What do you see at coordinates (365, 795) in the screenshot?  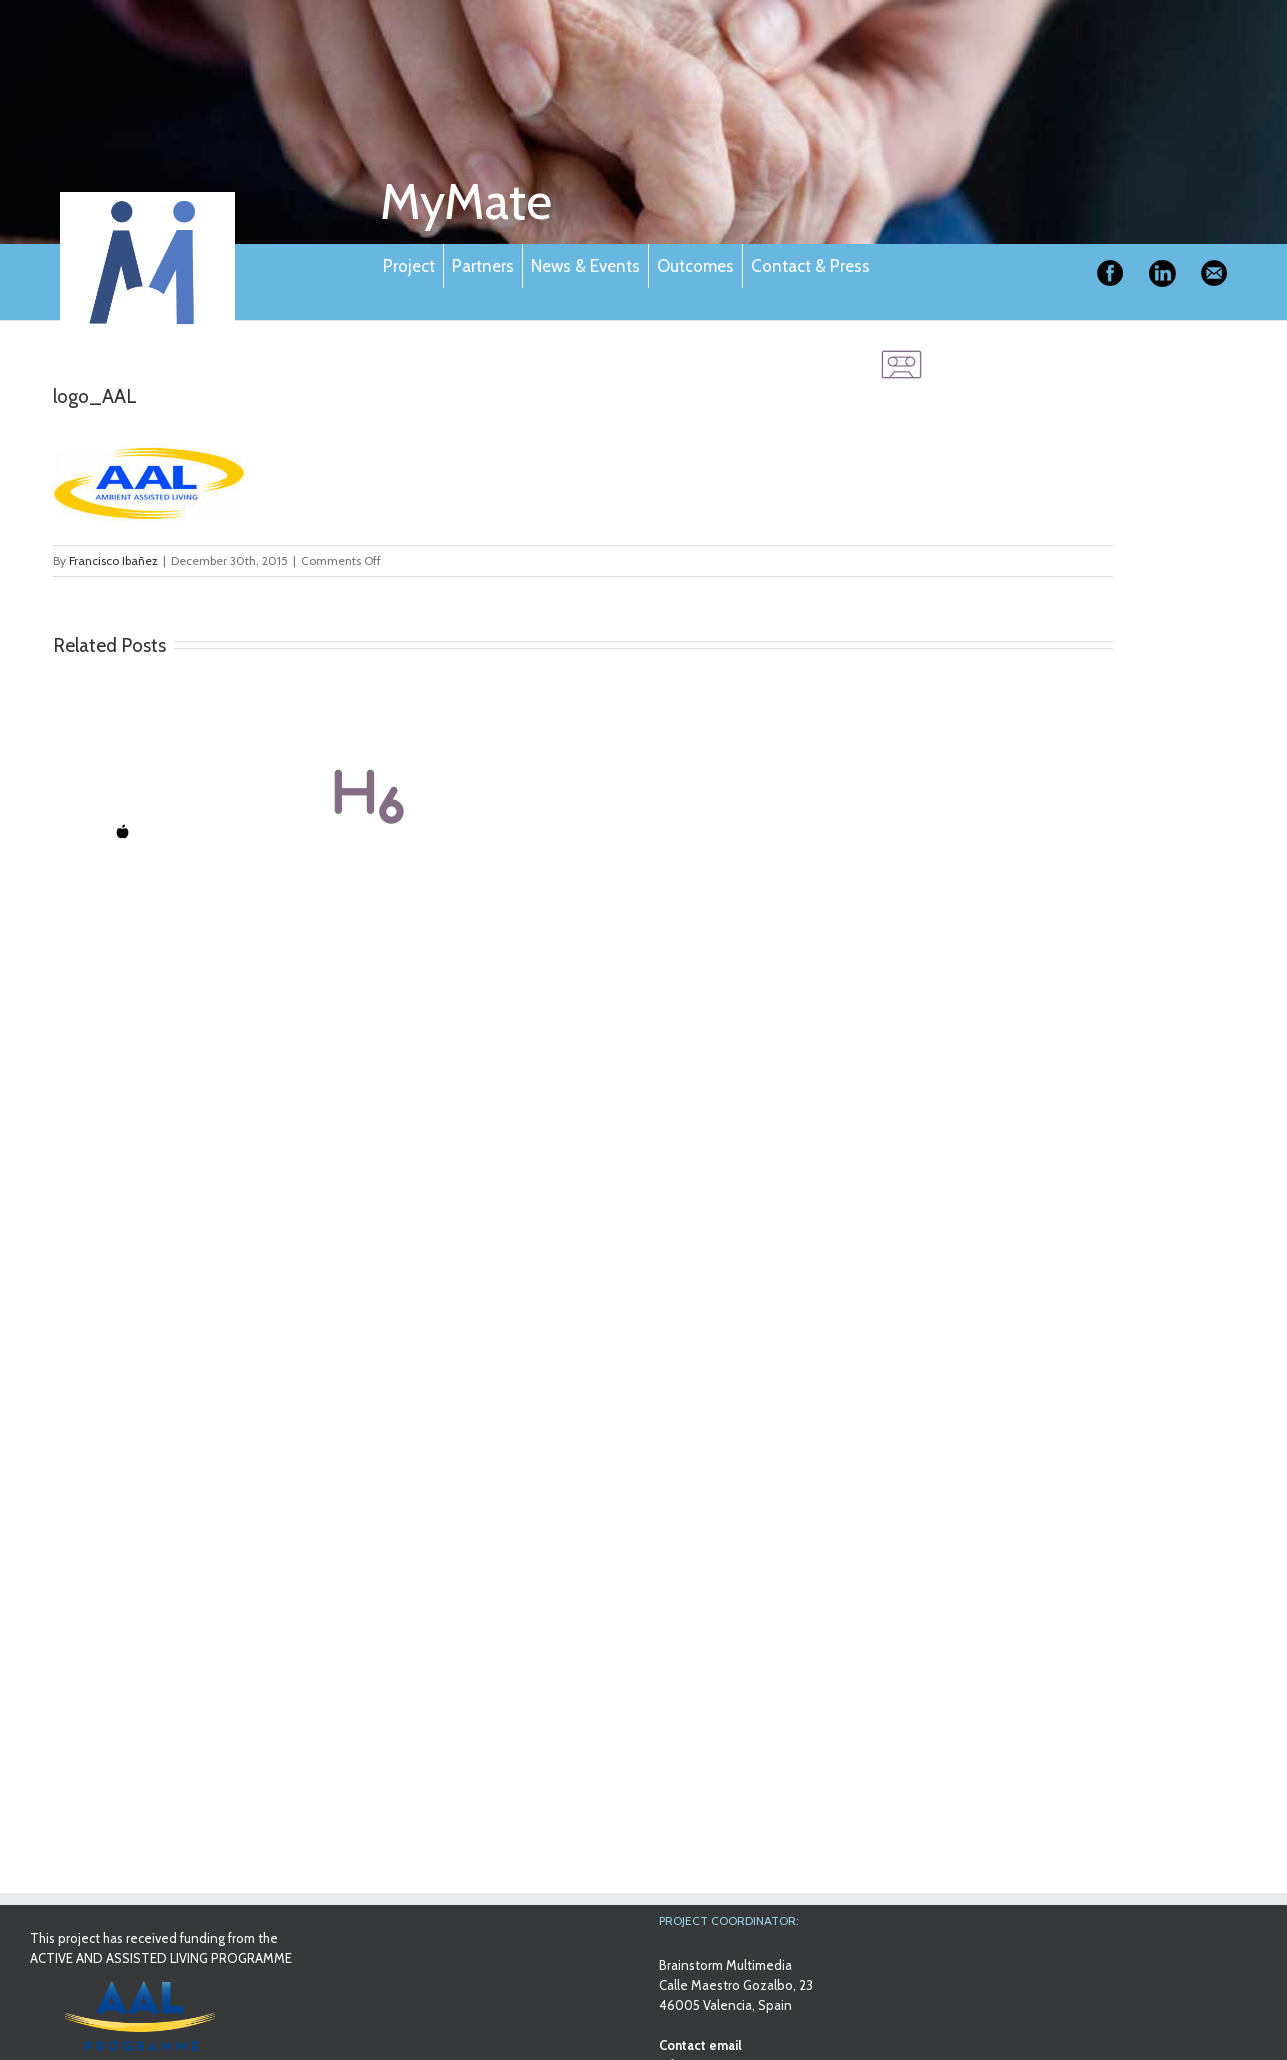 I see `format text as heading level 6` at bounding box center [365, 795].